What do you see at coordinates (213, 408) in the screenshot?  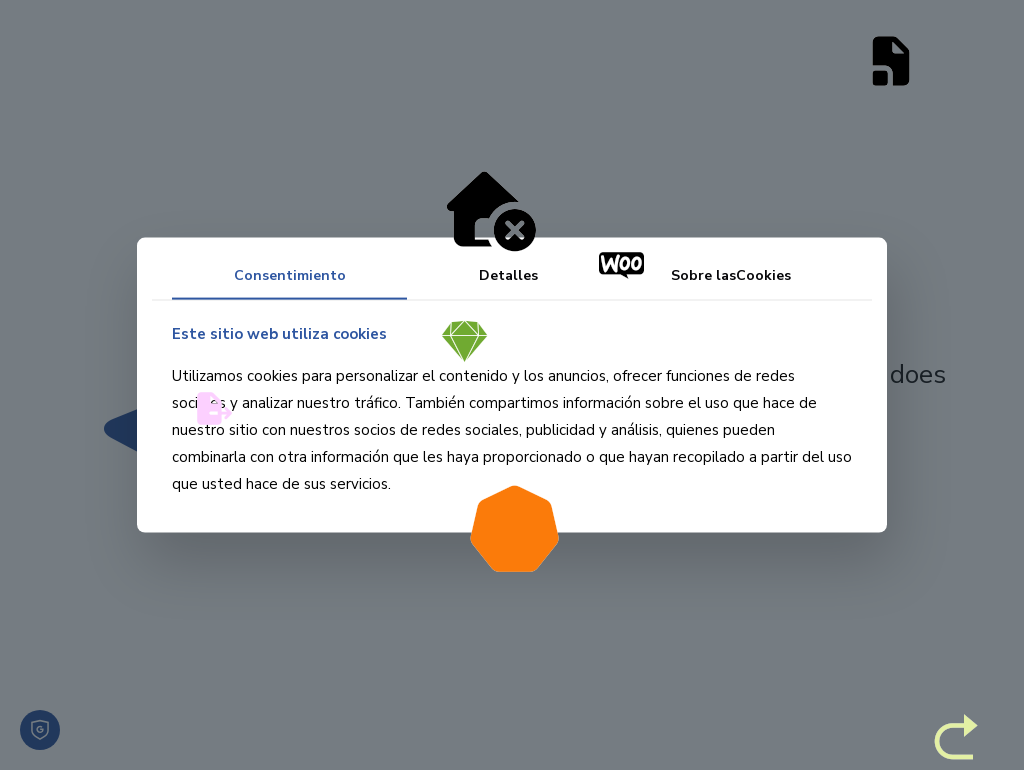 I see `export file or document` at bounding box center [213, 408].